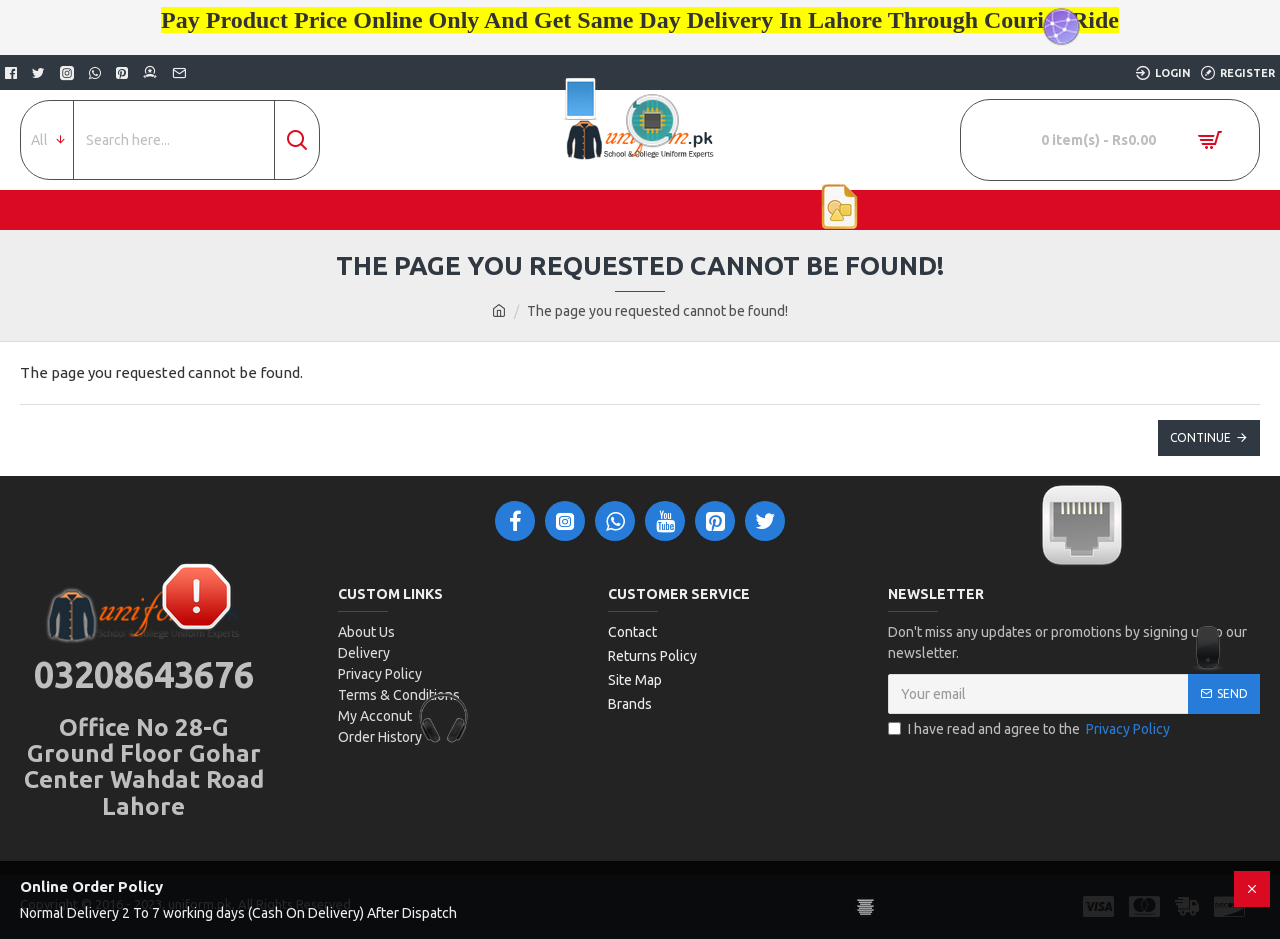  Describe the element at coordinates (580, 98) in the screenshot. I see `iPad with cellular connectivity` at that location.